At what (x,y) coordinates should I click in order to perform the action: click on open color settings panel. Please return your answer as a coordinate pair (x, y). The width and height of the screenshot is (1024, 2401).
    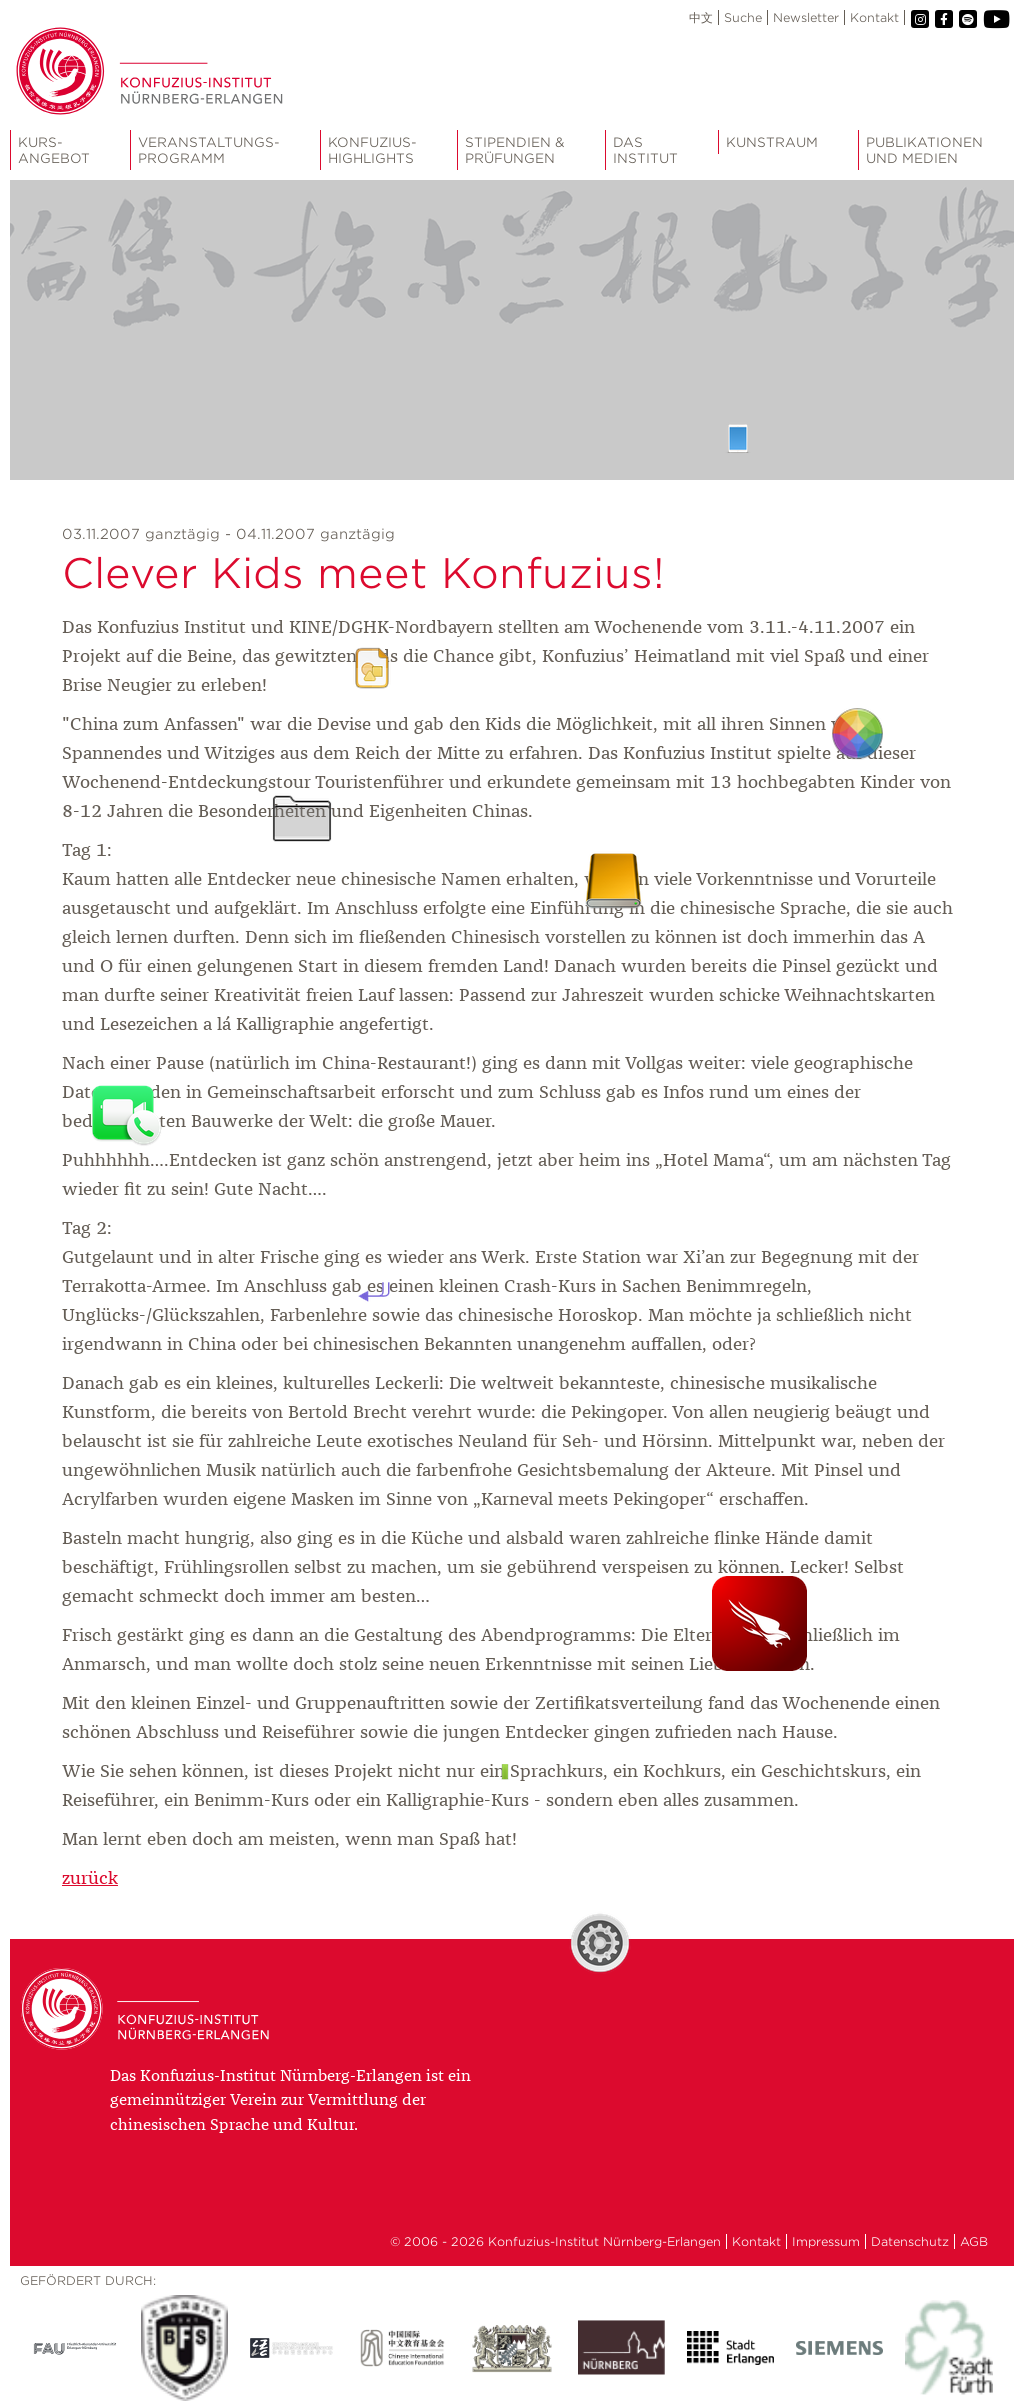
    Looking at the image, I should click on (857, 733).